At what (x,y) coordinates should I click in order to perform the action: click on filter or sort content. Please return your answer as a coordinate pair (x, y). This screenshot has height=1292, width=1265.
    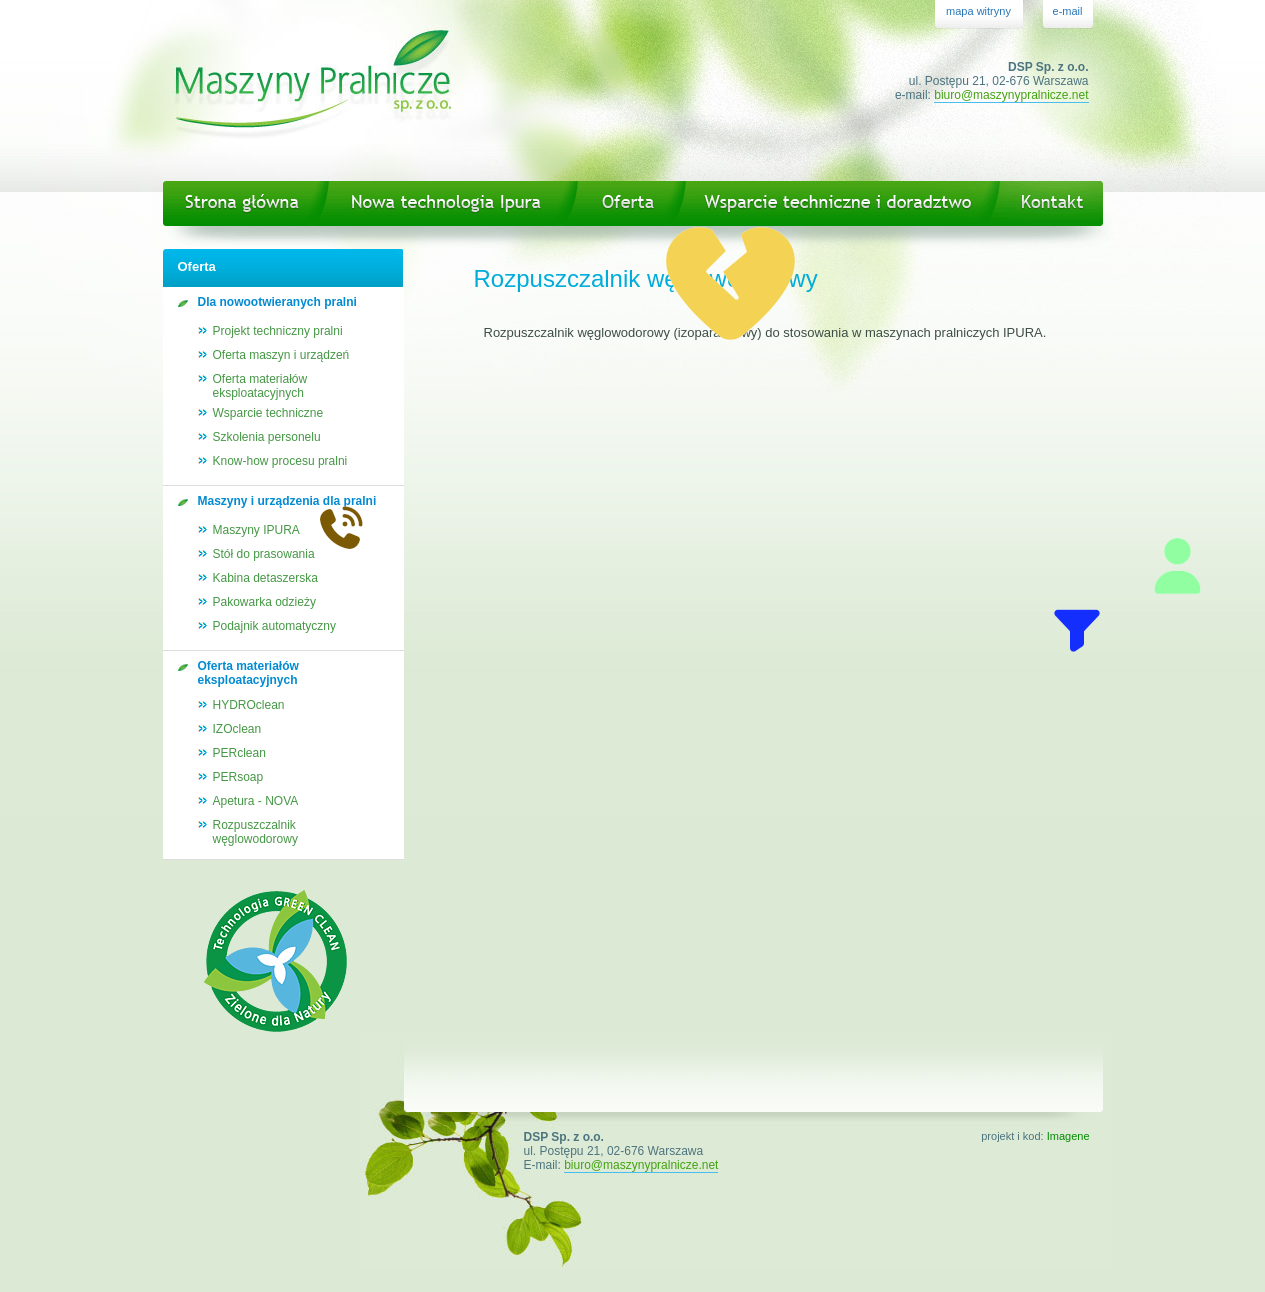
    Looking at the image, I should click on (1077, 629).